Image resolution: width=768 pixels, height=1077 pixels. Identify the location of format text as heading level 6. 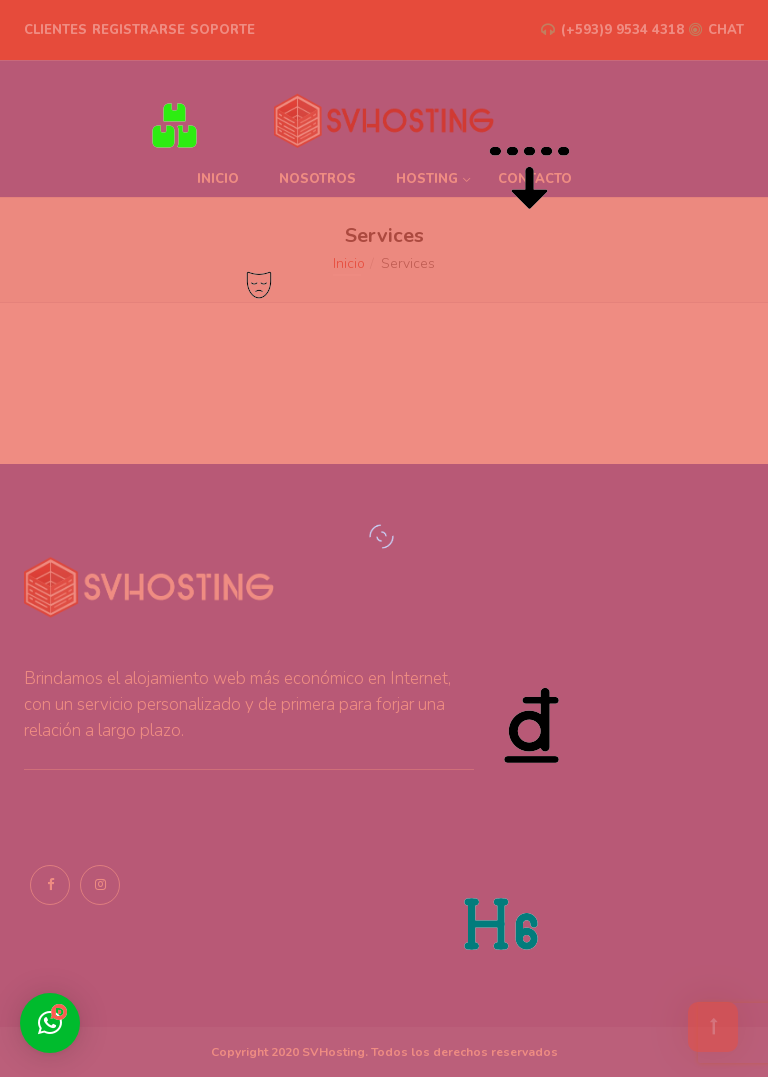
(501, 924).